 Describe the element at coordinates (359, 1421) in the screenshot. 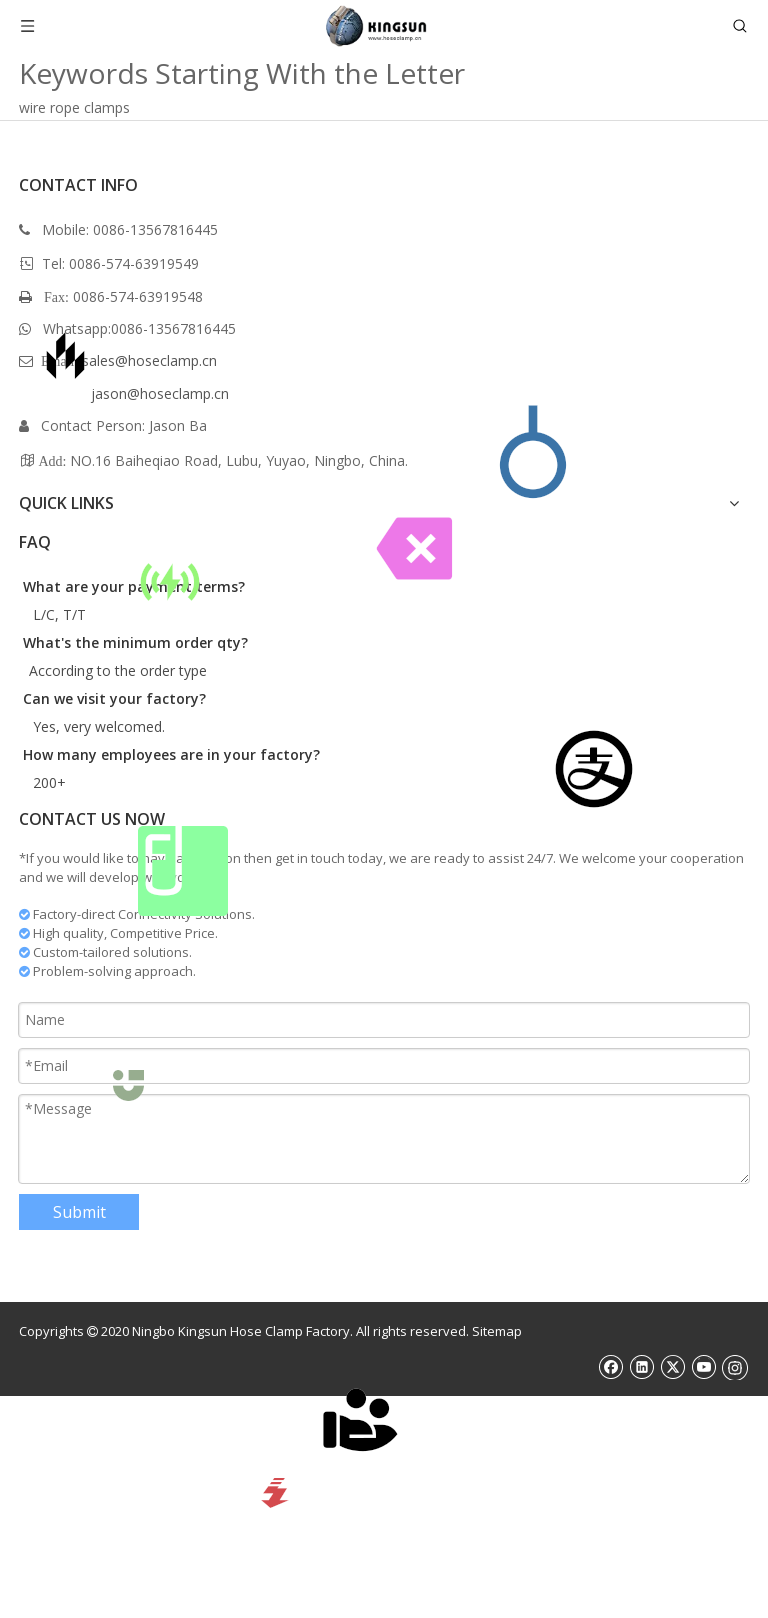

I see `make a payment or send money` at that location.